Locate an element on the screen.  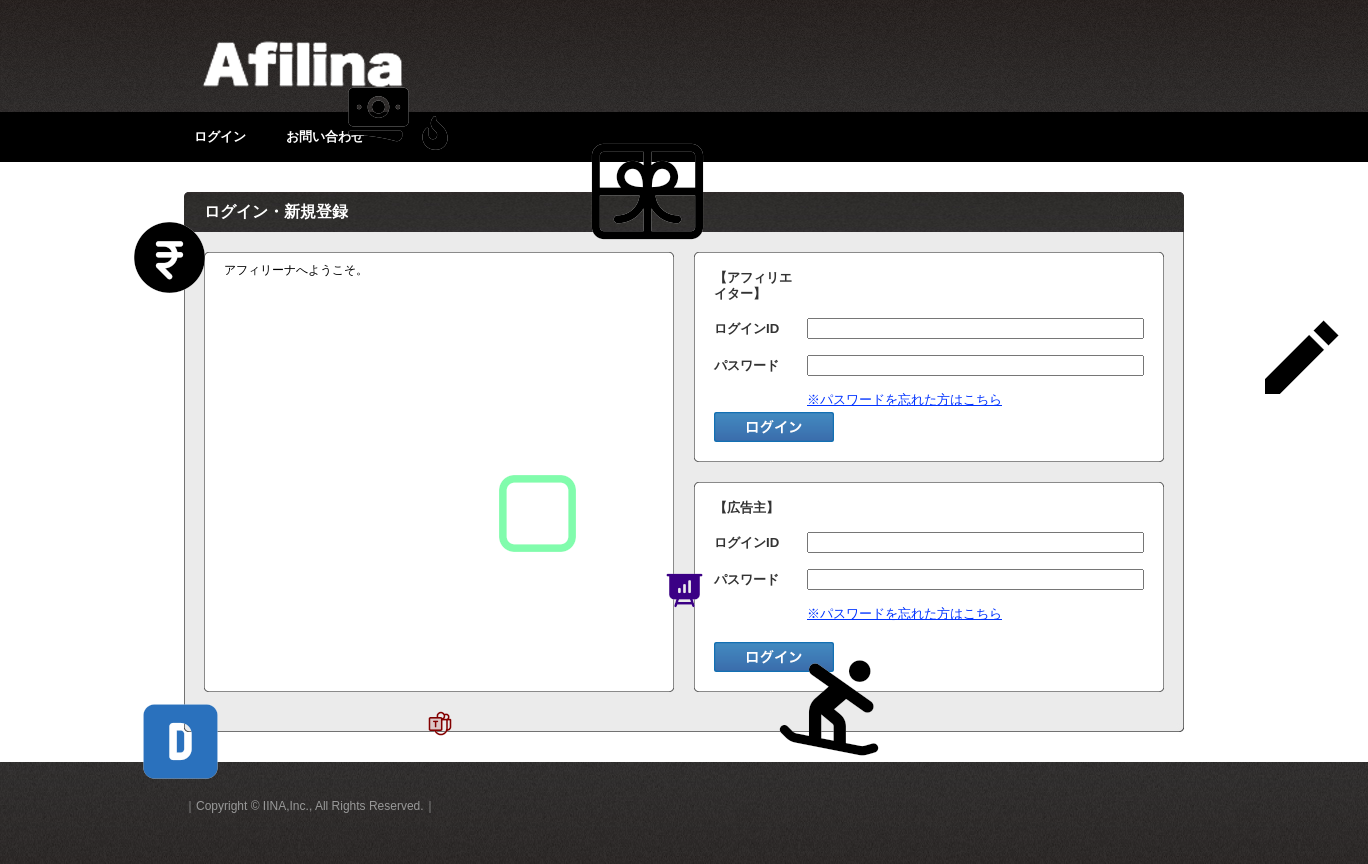
open microsoft teams is located at coordinates (440, 724).